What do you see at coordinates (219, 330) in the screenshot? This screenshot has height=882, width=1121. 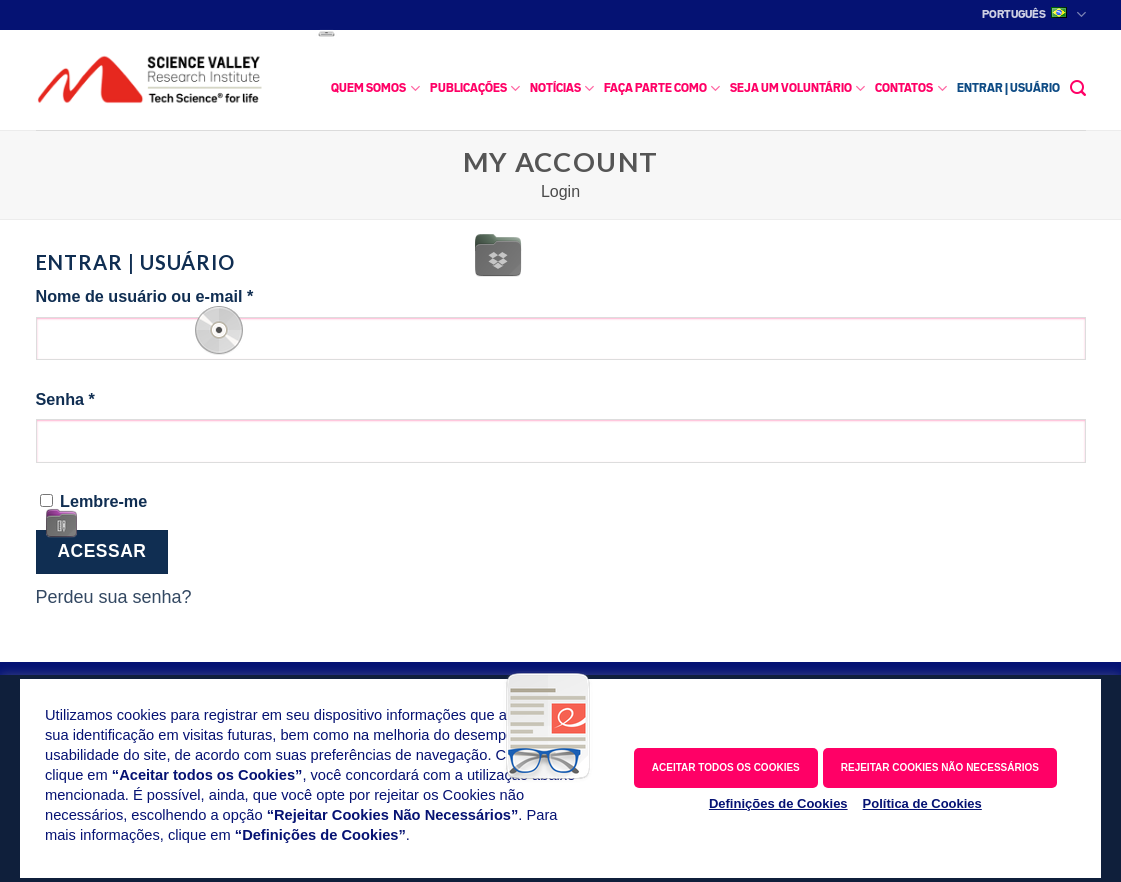 I see `indicates a DVD or optical disc drive` at bounding box center [219, 330].